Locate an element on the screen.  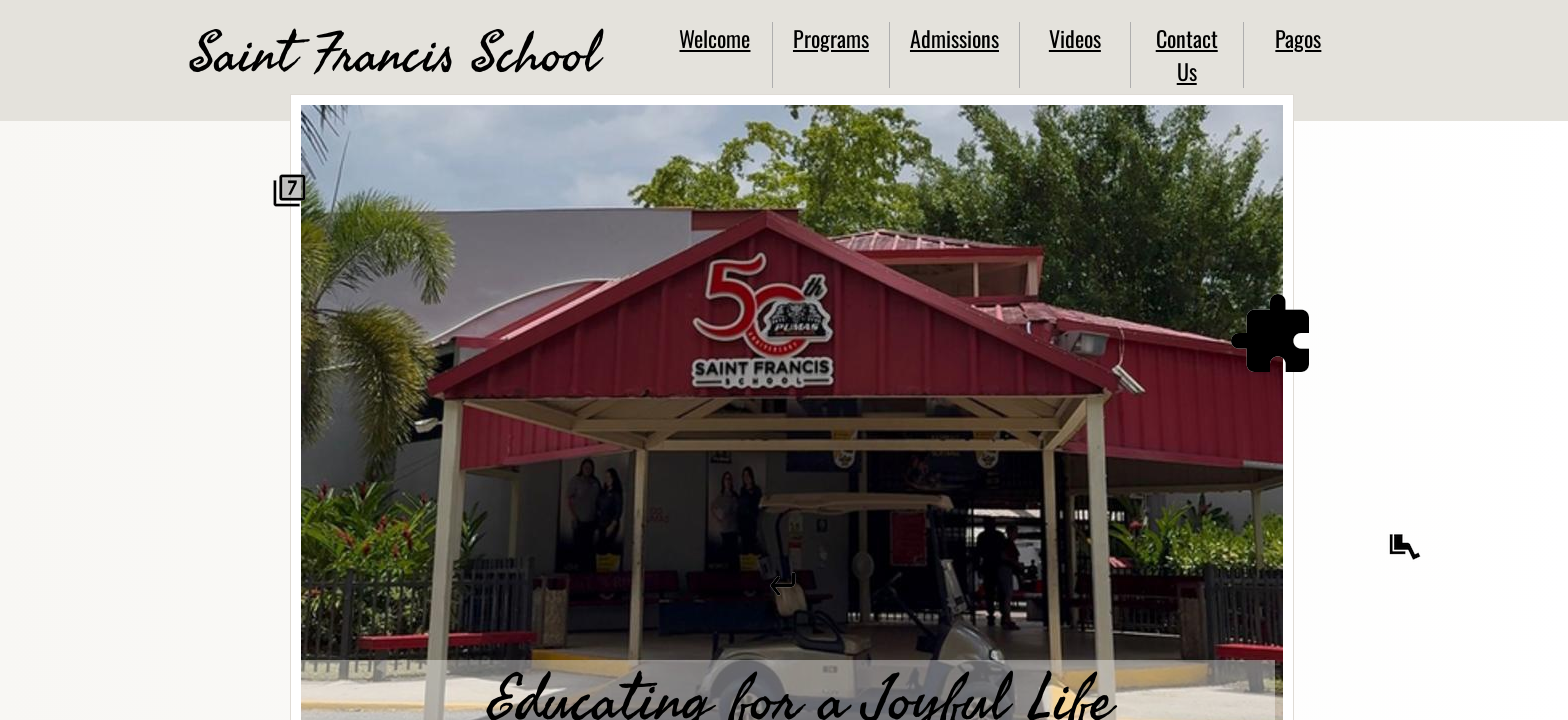
select extra legroom seat option is located at coordinates (1404, 547).